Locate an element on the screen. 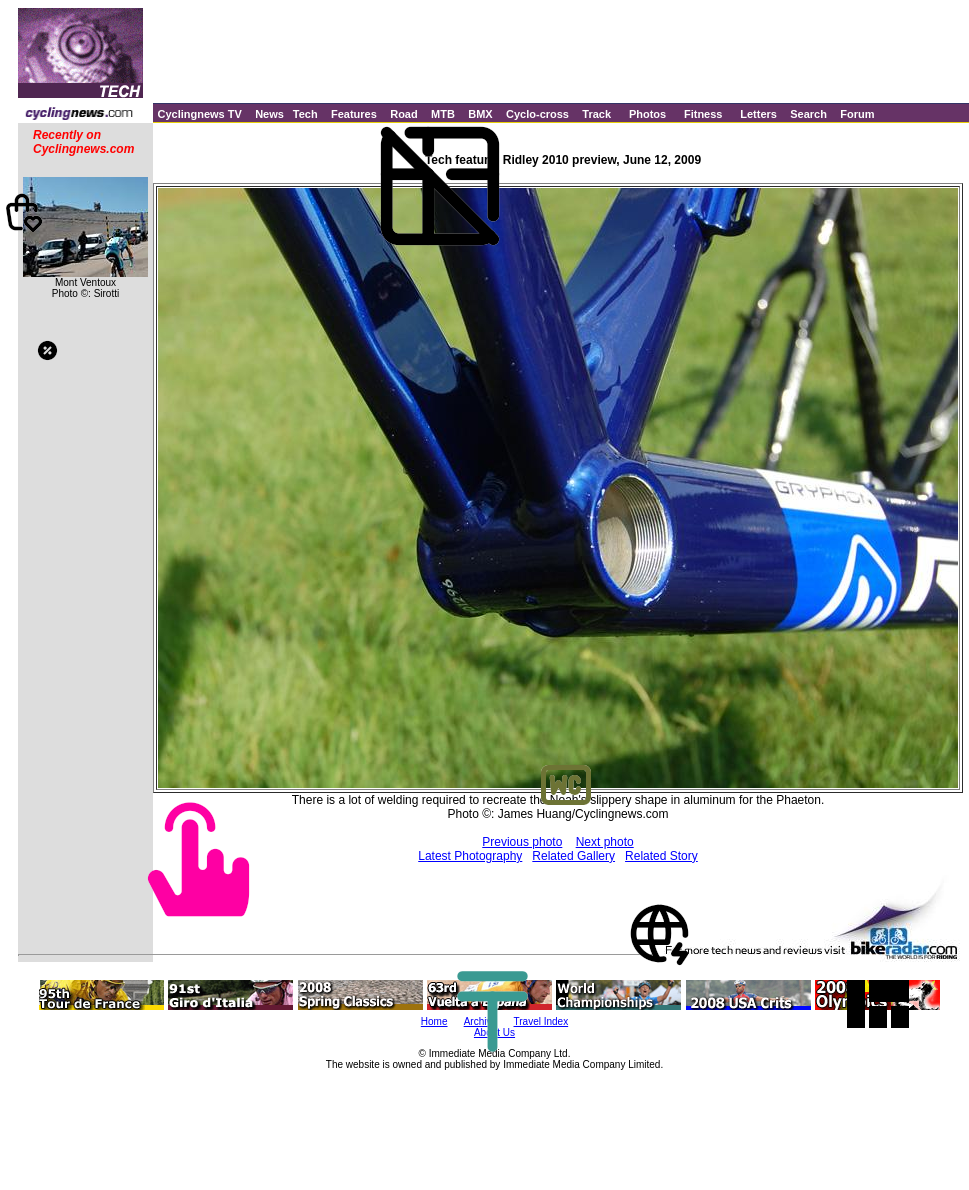  indicates restroom or water closet location is located at coordinates (566, 785).